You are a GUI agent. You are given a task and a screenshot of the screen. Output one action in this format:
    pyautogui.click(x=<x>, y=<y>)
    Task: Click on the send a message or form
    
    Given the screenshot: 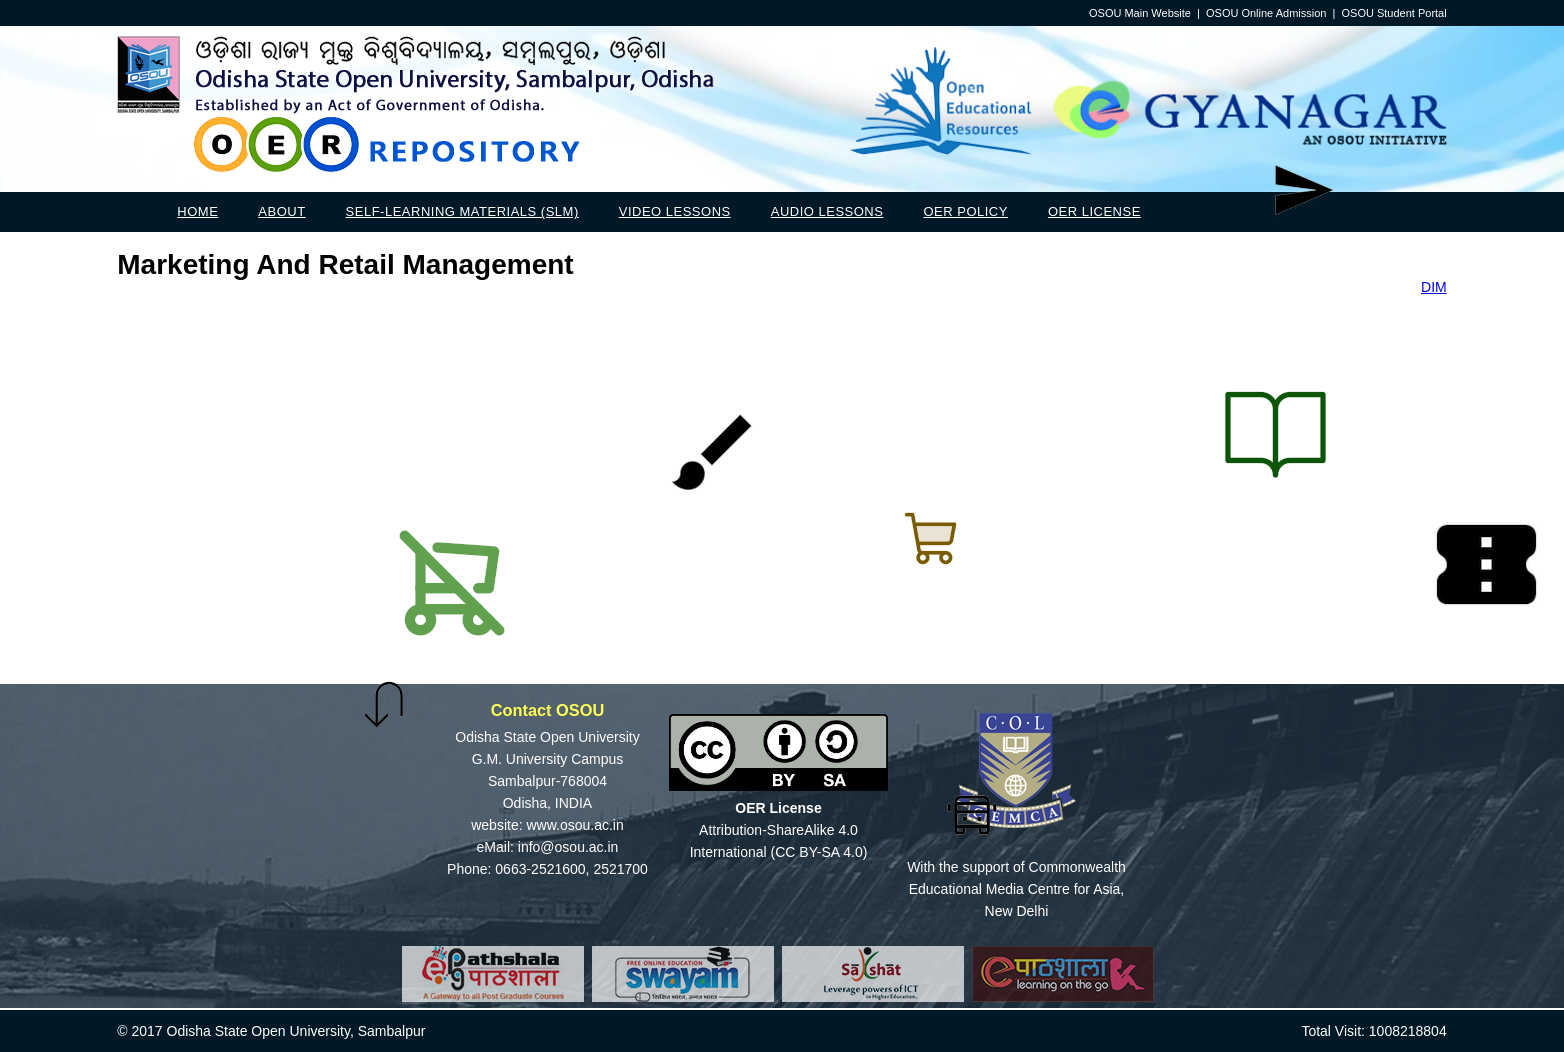 What is the action you would take?
    pyautogui.click(x=1303, y=190)
    